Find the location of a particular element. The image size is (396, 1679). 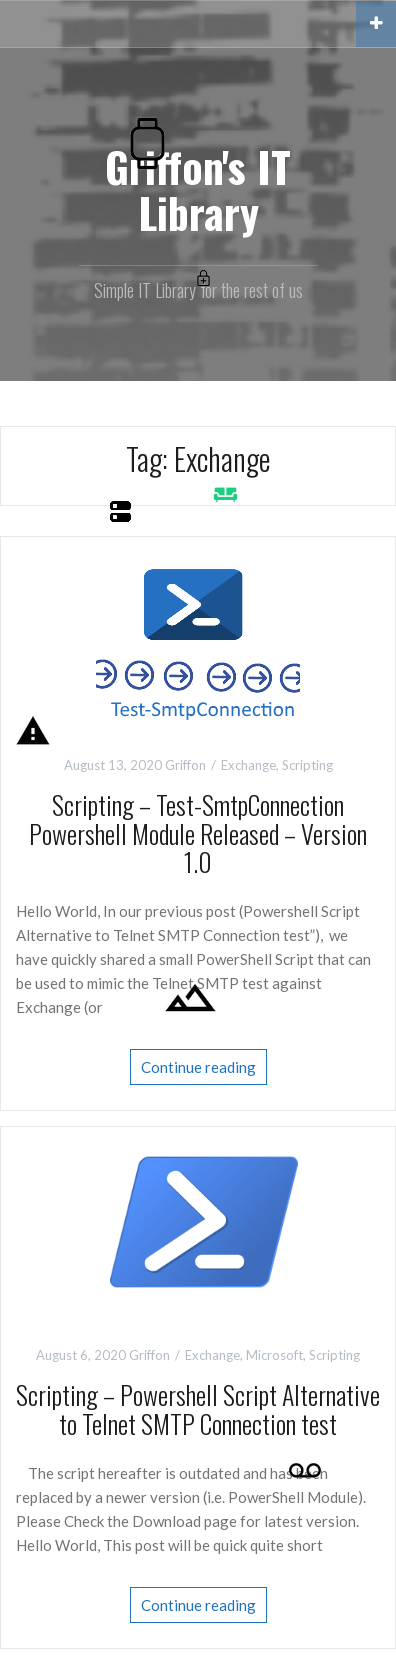

enable enhanced encryption for added security is located at coordinates (203, 278).